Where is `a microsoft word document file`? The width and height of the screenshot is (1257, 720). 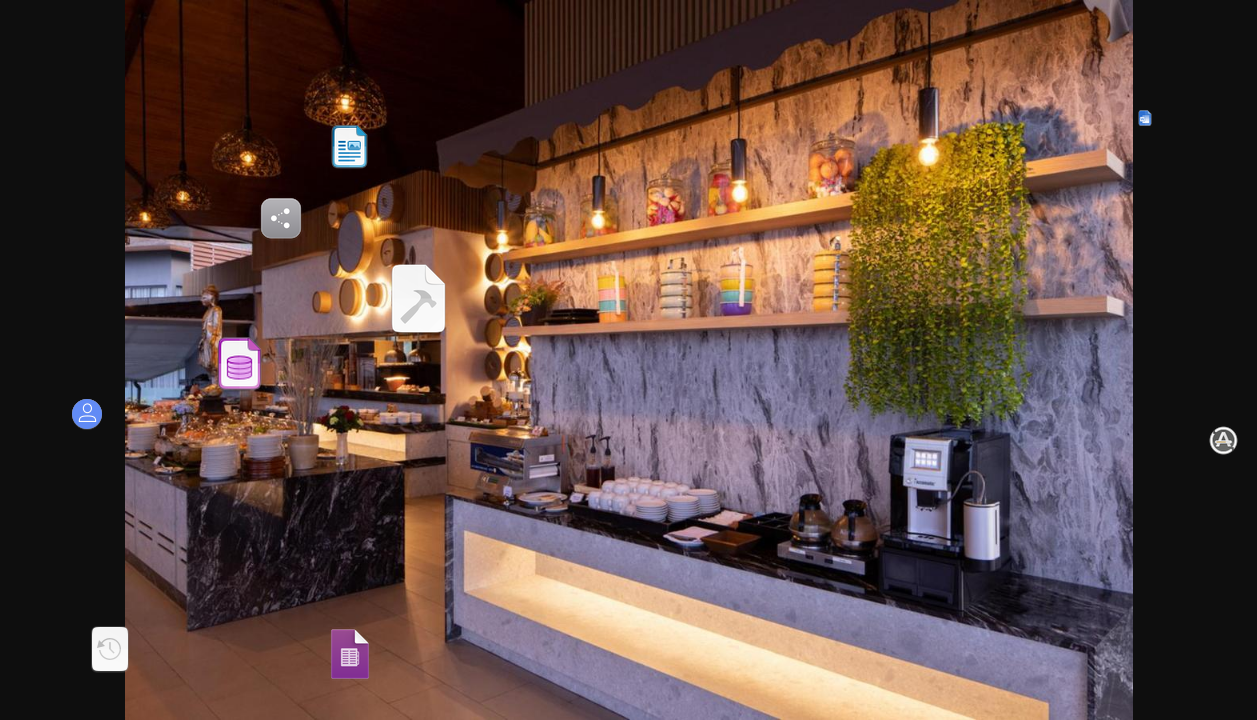
a microsoft word document file is located at coordinates (1145, 118).